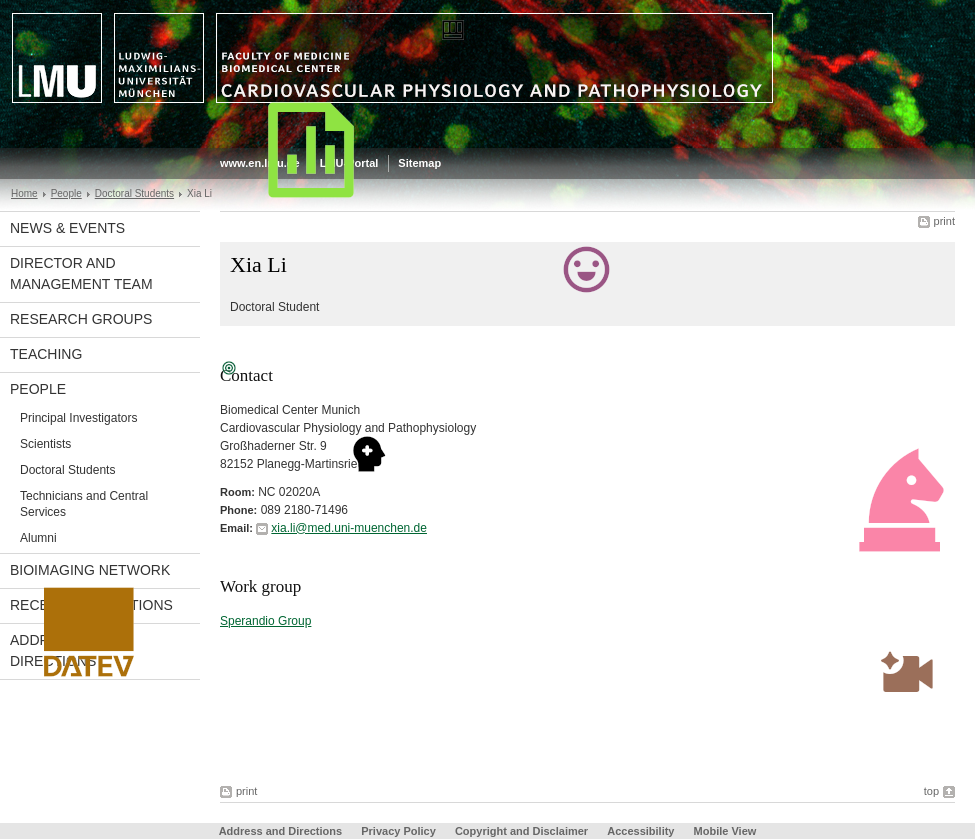  I want to click on enable AI-powered video features, so click(908, 674).